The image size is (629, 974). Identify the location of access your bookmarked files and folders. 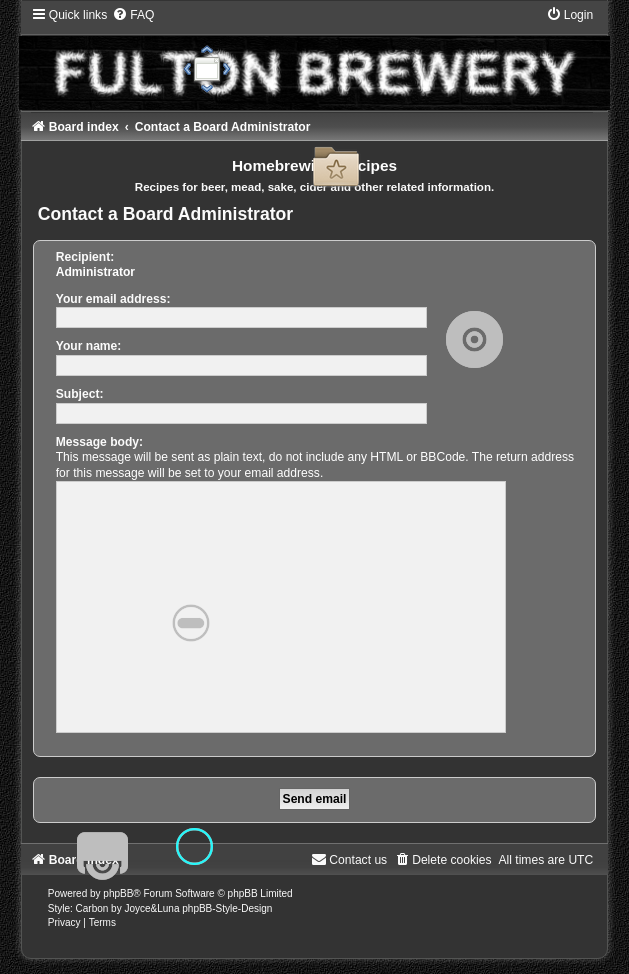
(336, 169).